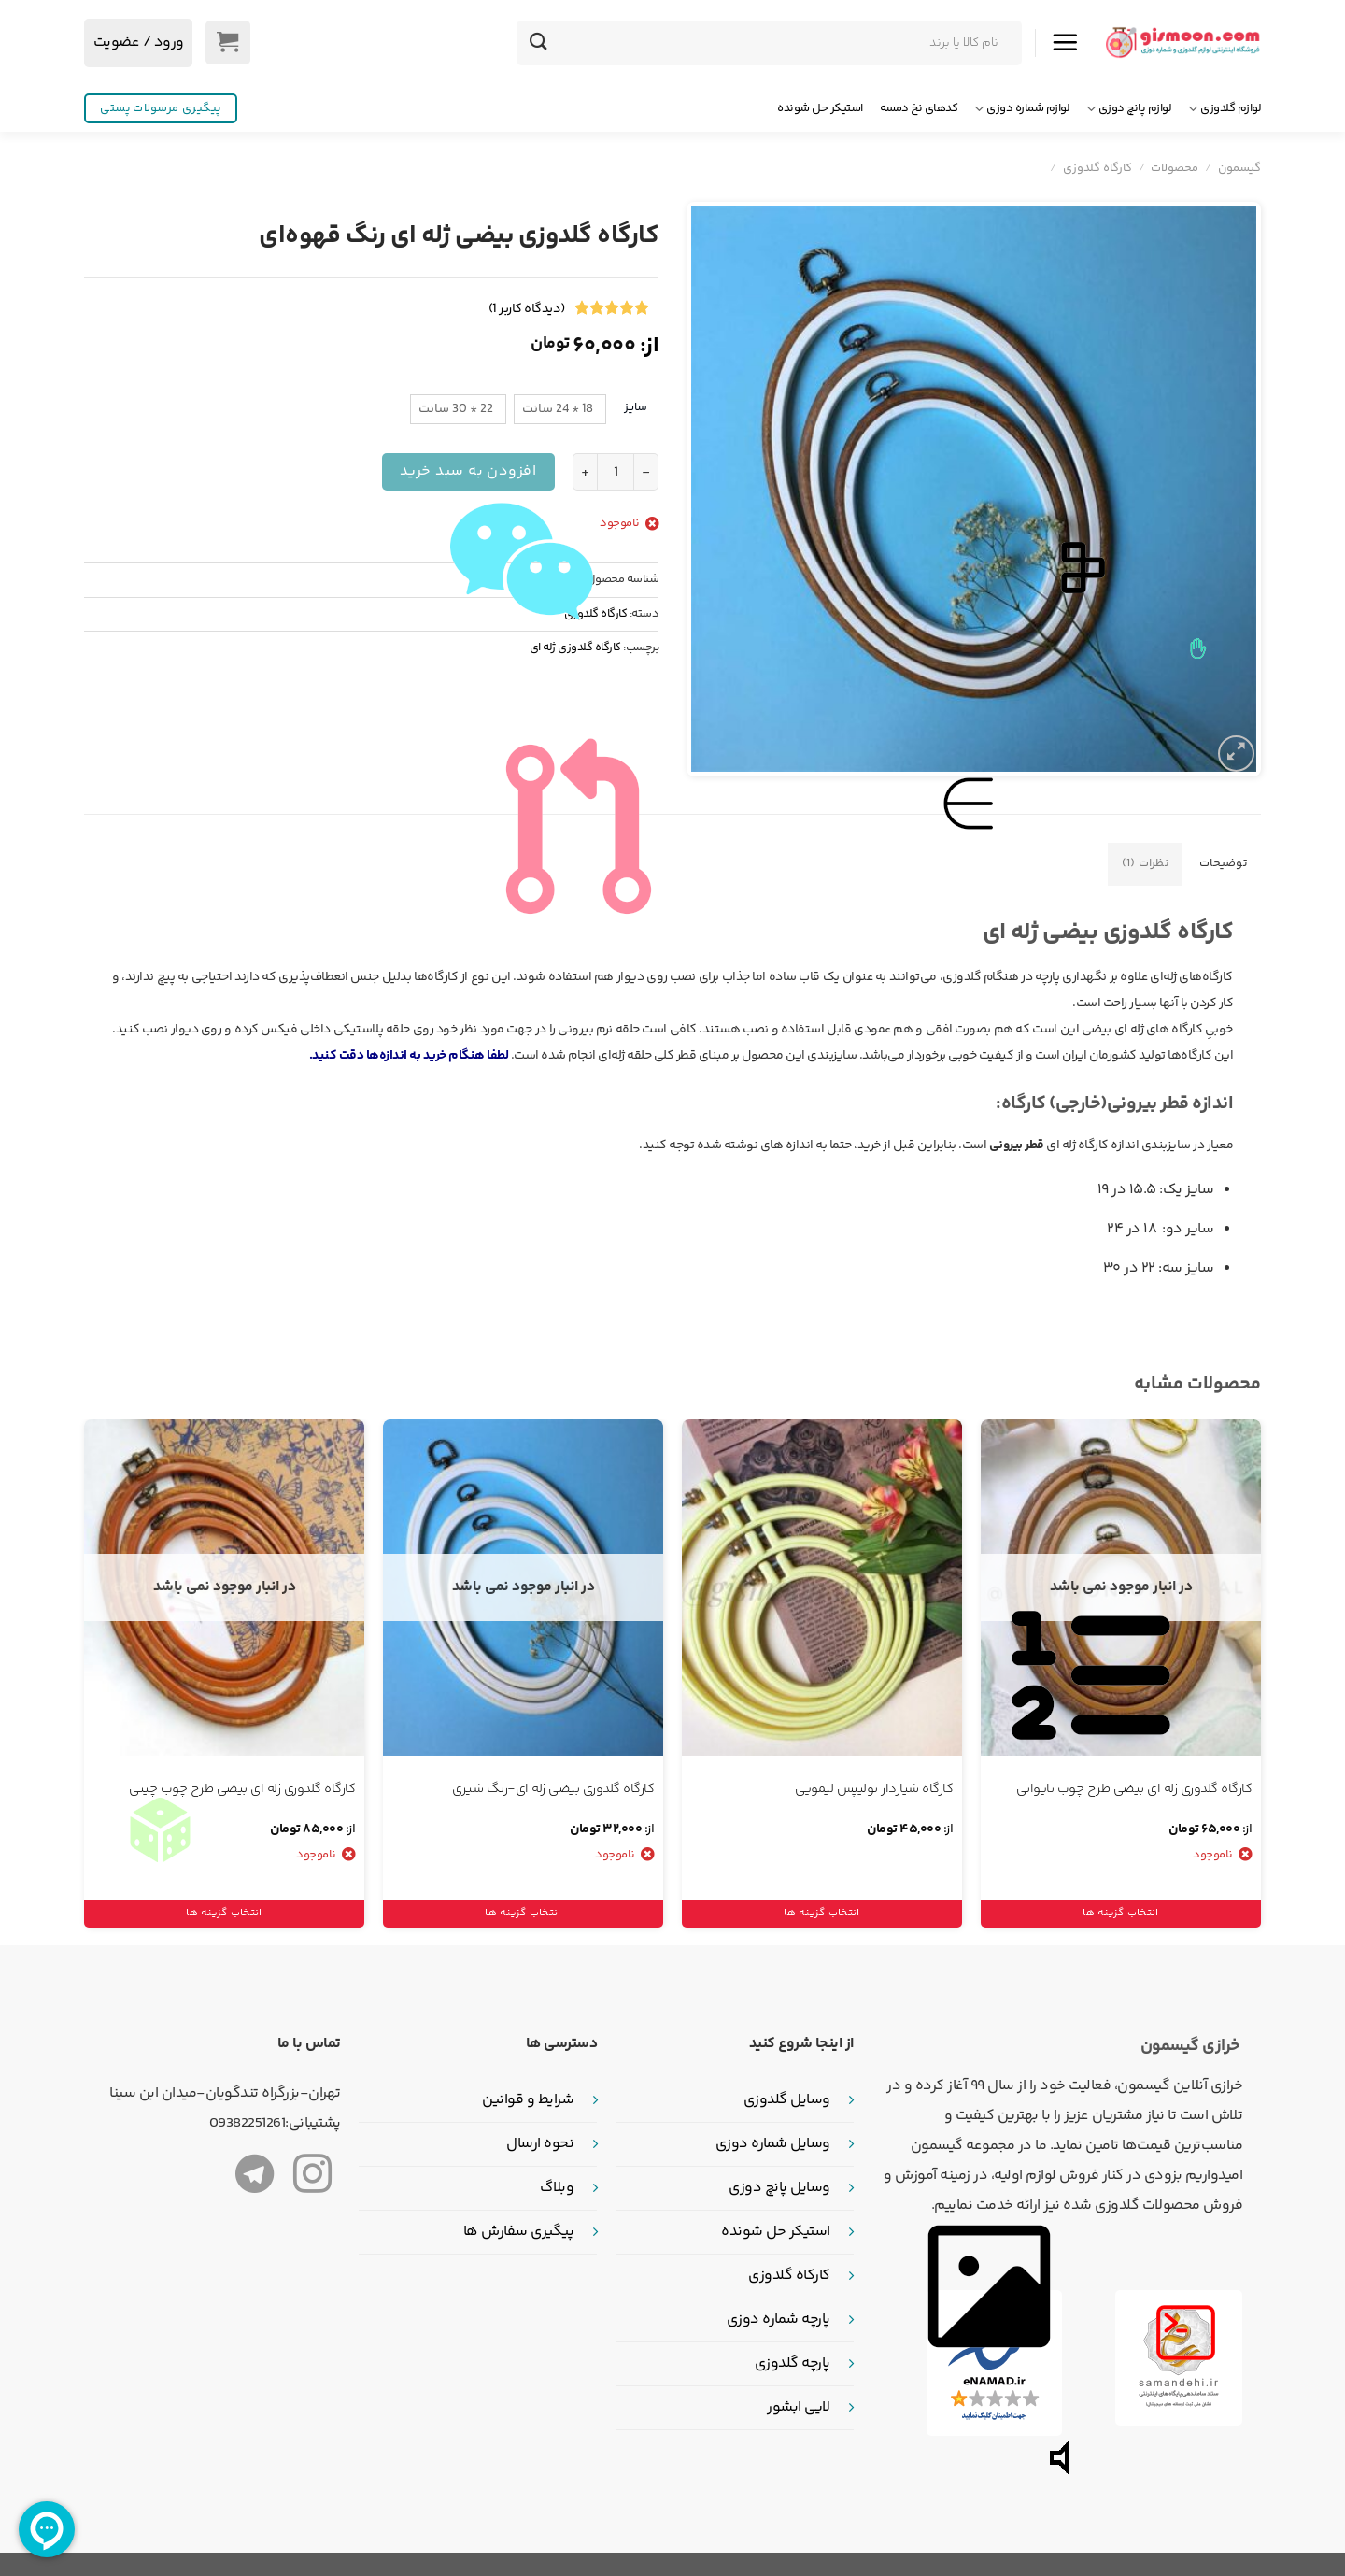  Describe the element at coordinates (160, 1829) in the screenshot. I see `randomize or shuffle content` at that location.